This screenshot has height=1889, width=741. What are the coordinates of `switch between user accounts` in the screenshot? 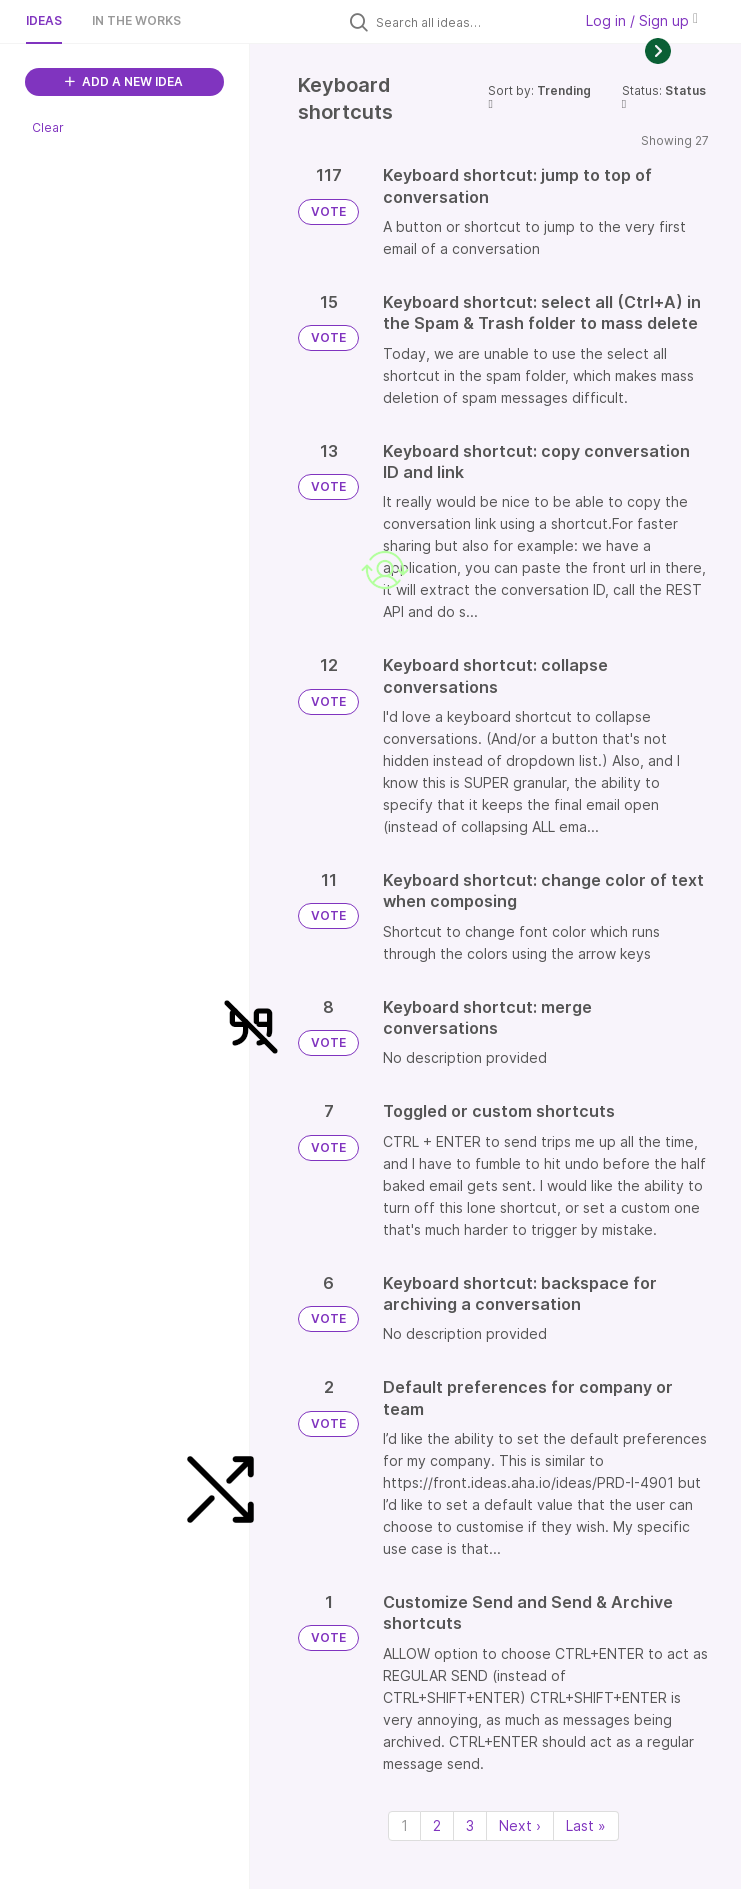 It's located at (385, 570).